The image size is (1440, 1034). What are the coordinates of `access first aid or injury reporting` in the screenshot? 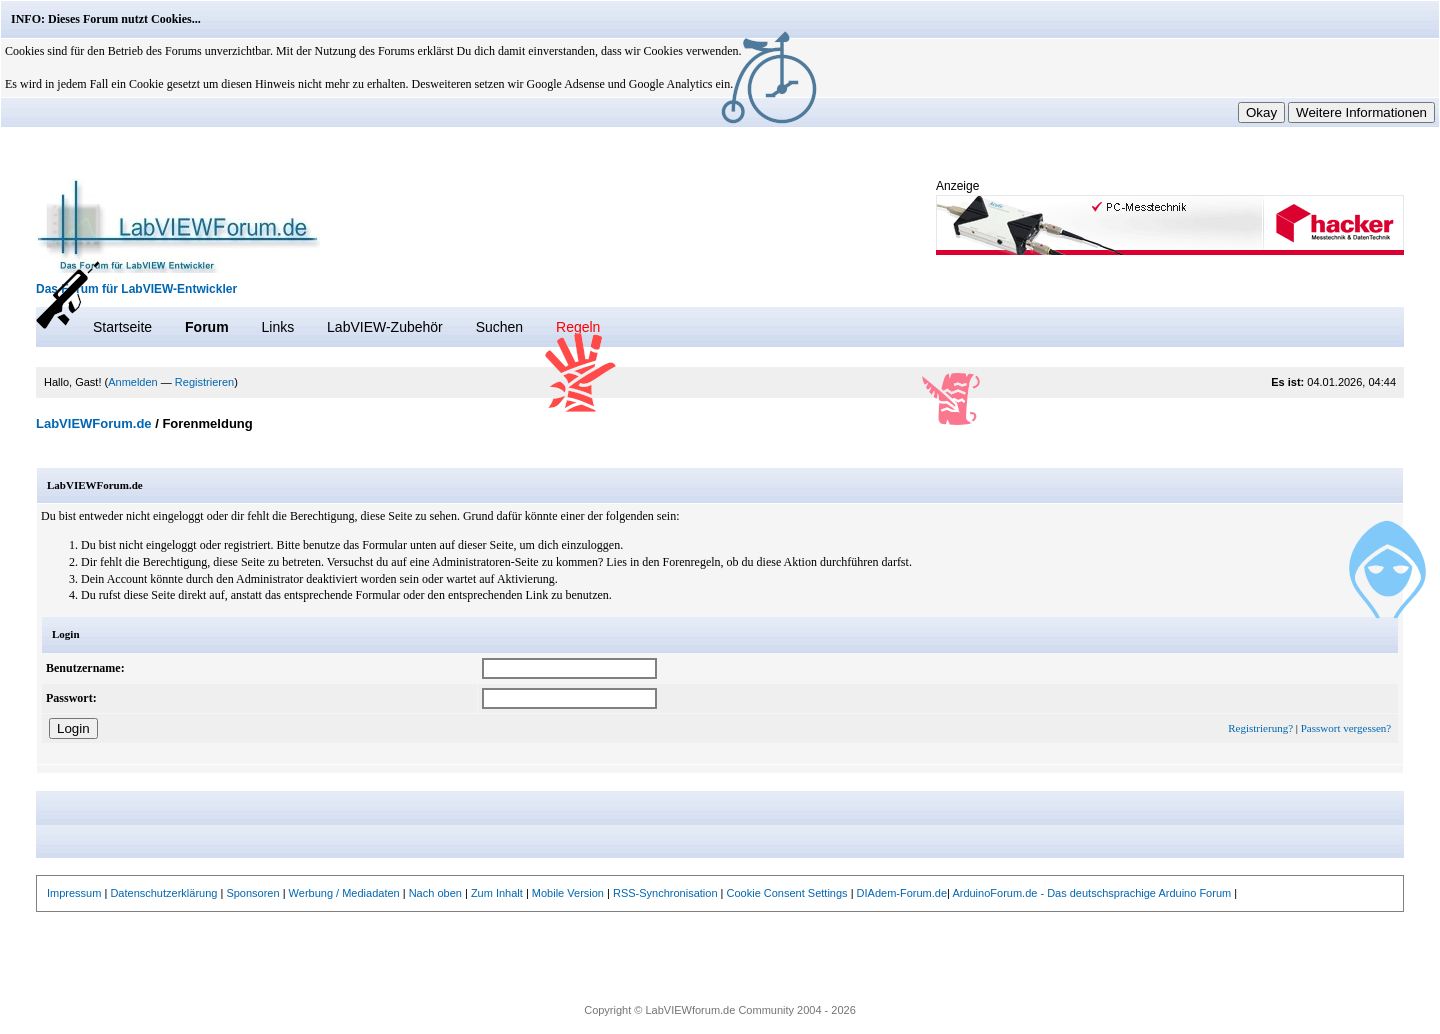 It's located at (580, 372).